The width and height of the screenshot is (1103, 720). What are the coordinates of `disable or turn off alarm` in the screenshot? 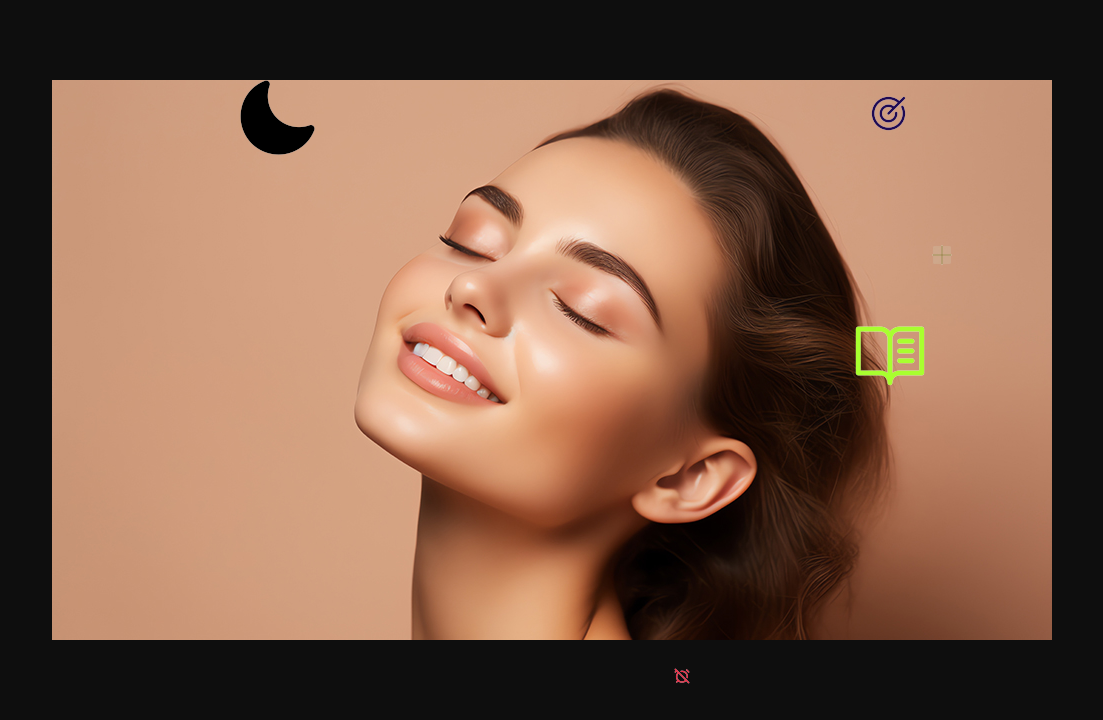 It's located at (682, 676).